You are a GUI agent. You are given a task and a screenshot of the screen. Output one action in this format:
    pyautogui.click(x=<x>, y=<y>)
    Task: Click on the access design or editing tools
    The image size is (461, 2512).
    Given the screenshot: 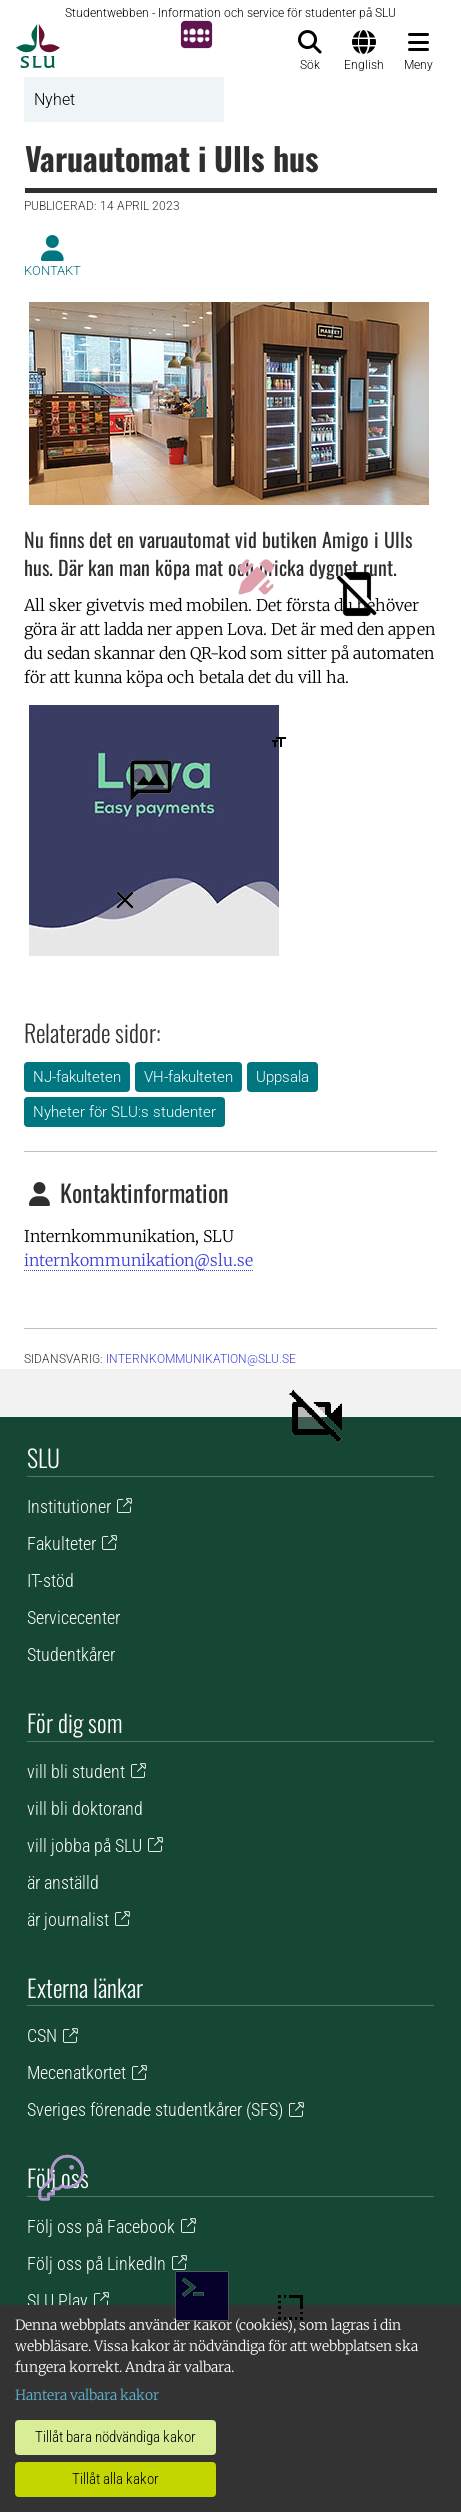 What is the action you would take?
    pyautogui.click(x=256, y=577)
    